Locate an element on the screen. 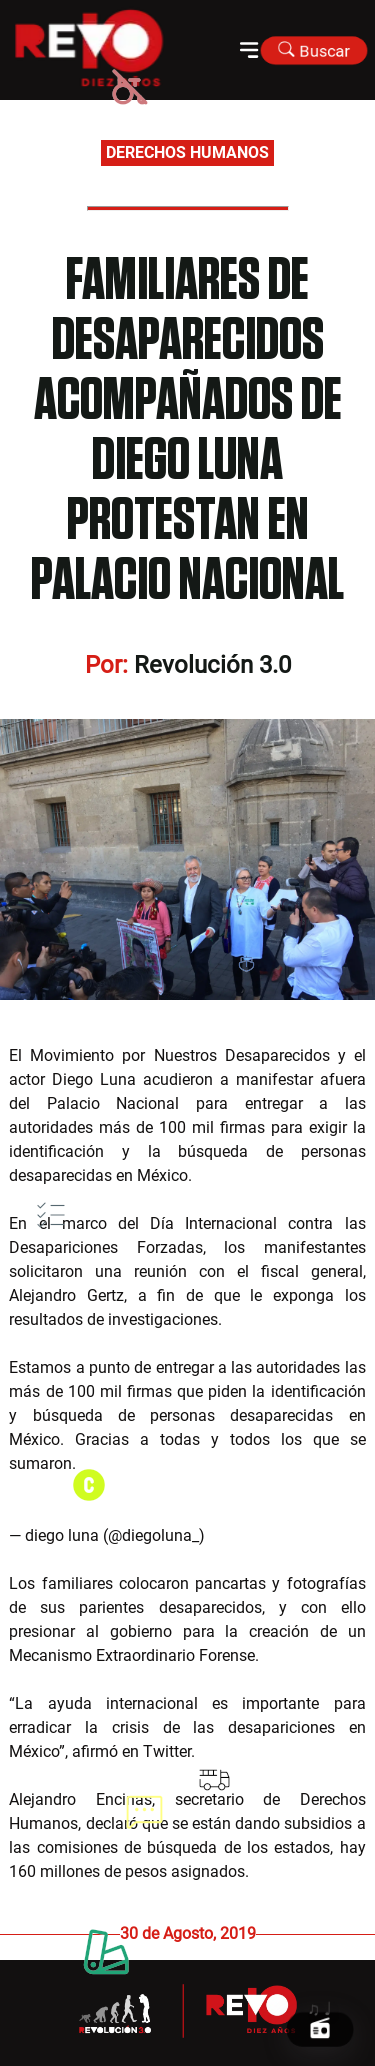 Image resolution: width=375 pixels, height=2066 pixels. access boat or marine transportation options is located at coordinates (246, 963).